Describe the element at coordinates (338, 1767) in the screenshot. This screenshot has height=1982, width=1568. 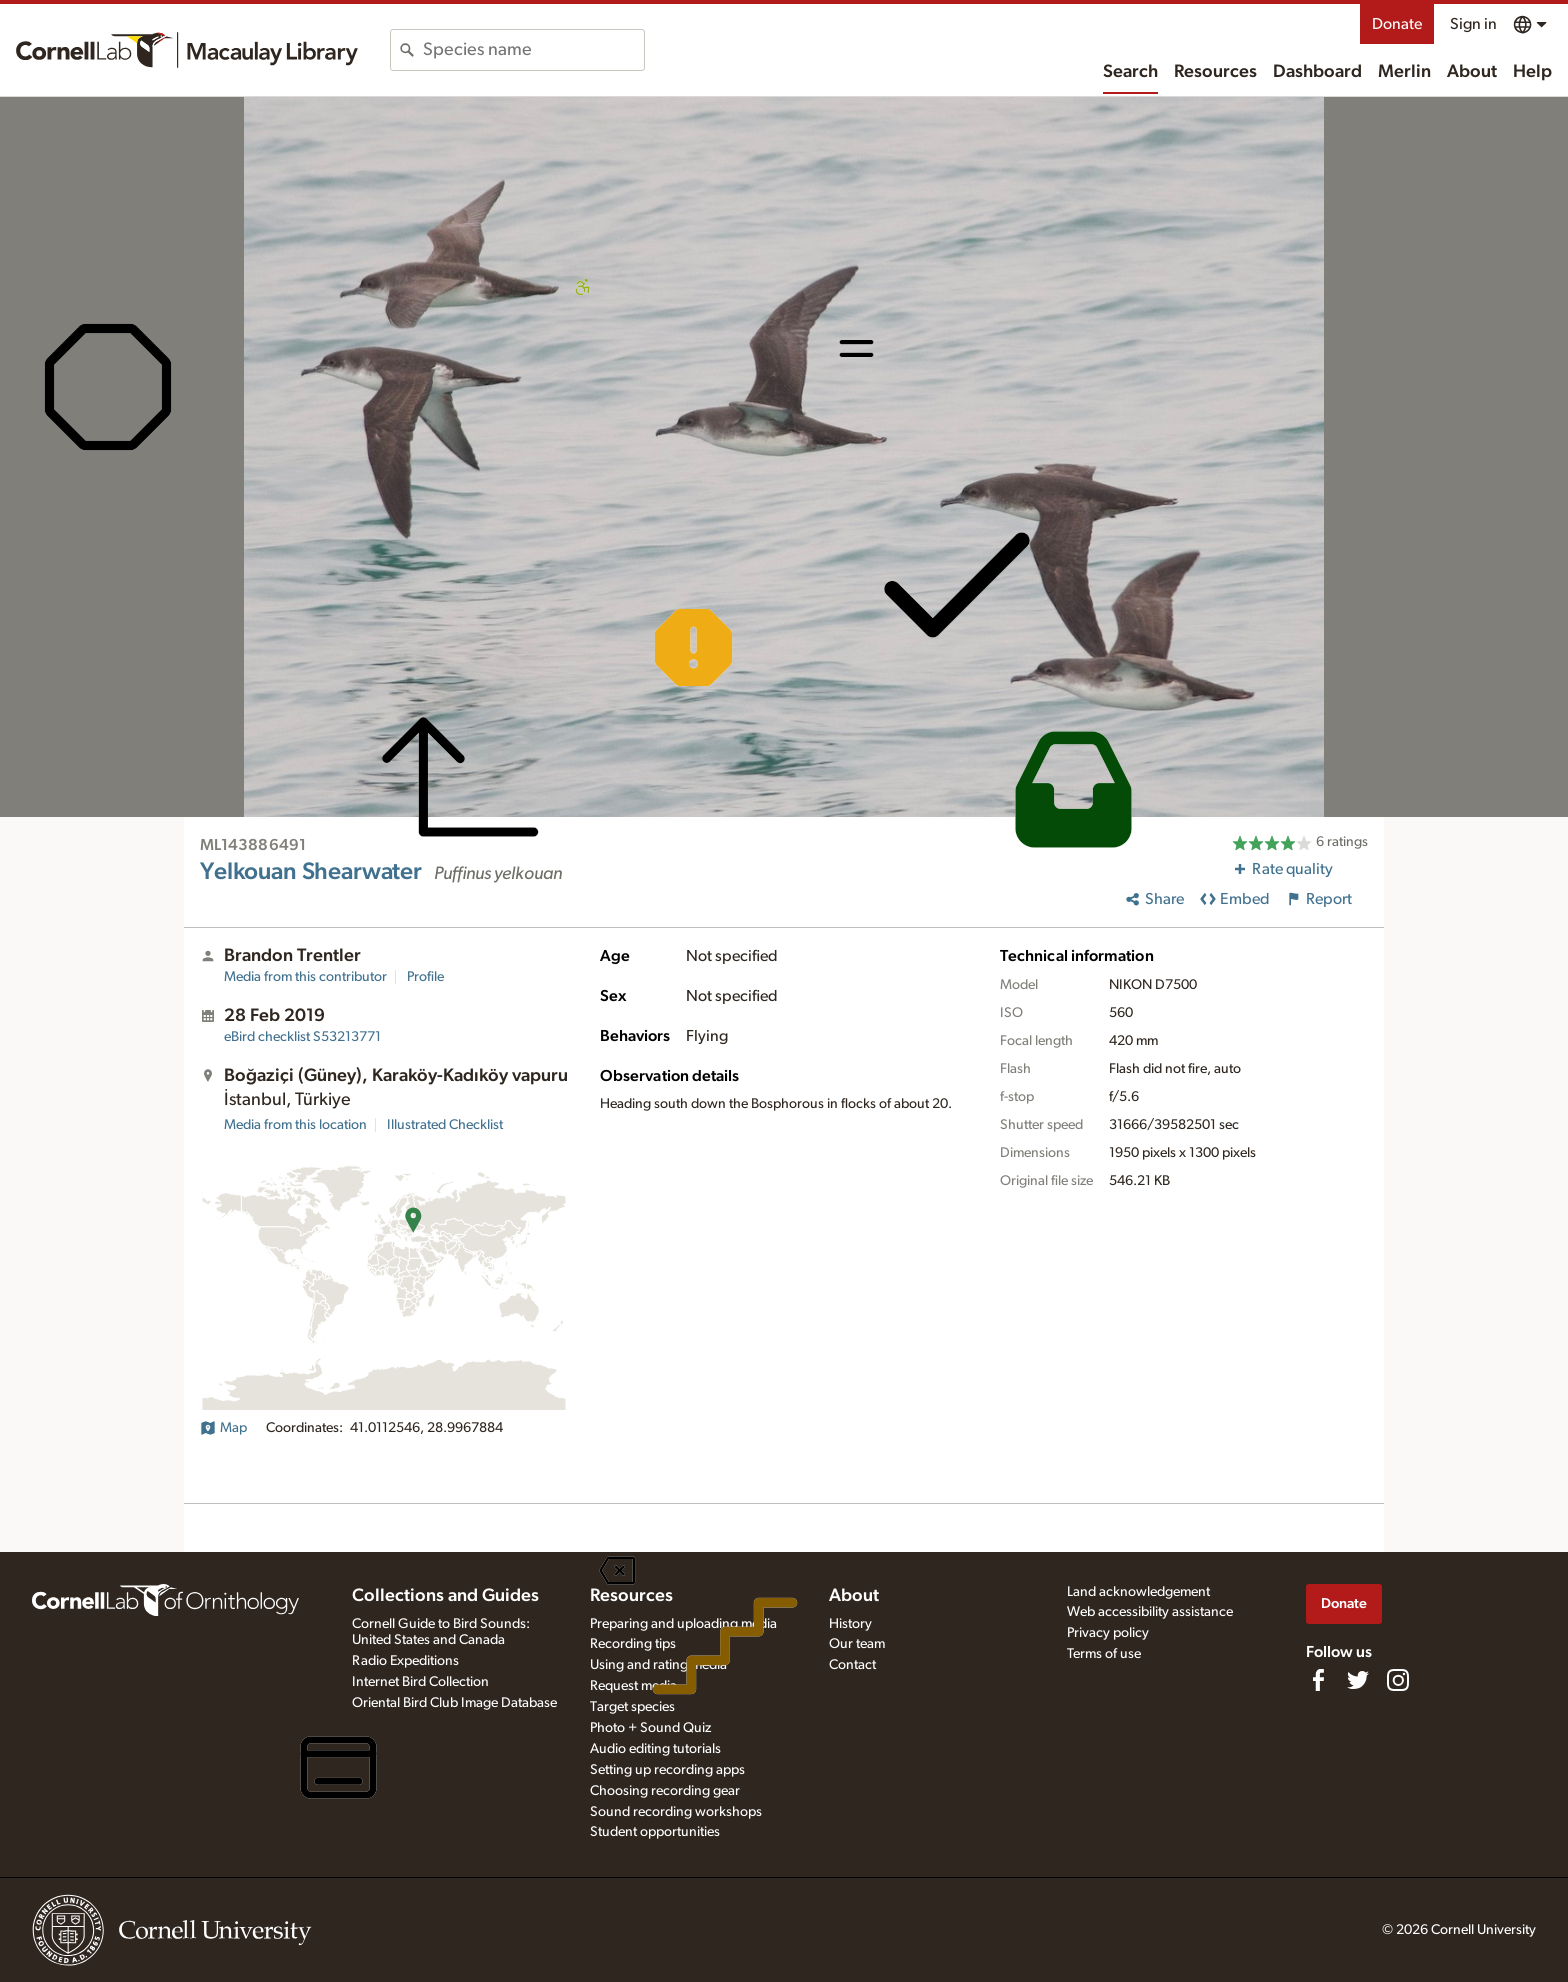
I see `access the dock or taskbar` at that location.